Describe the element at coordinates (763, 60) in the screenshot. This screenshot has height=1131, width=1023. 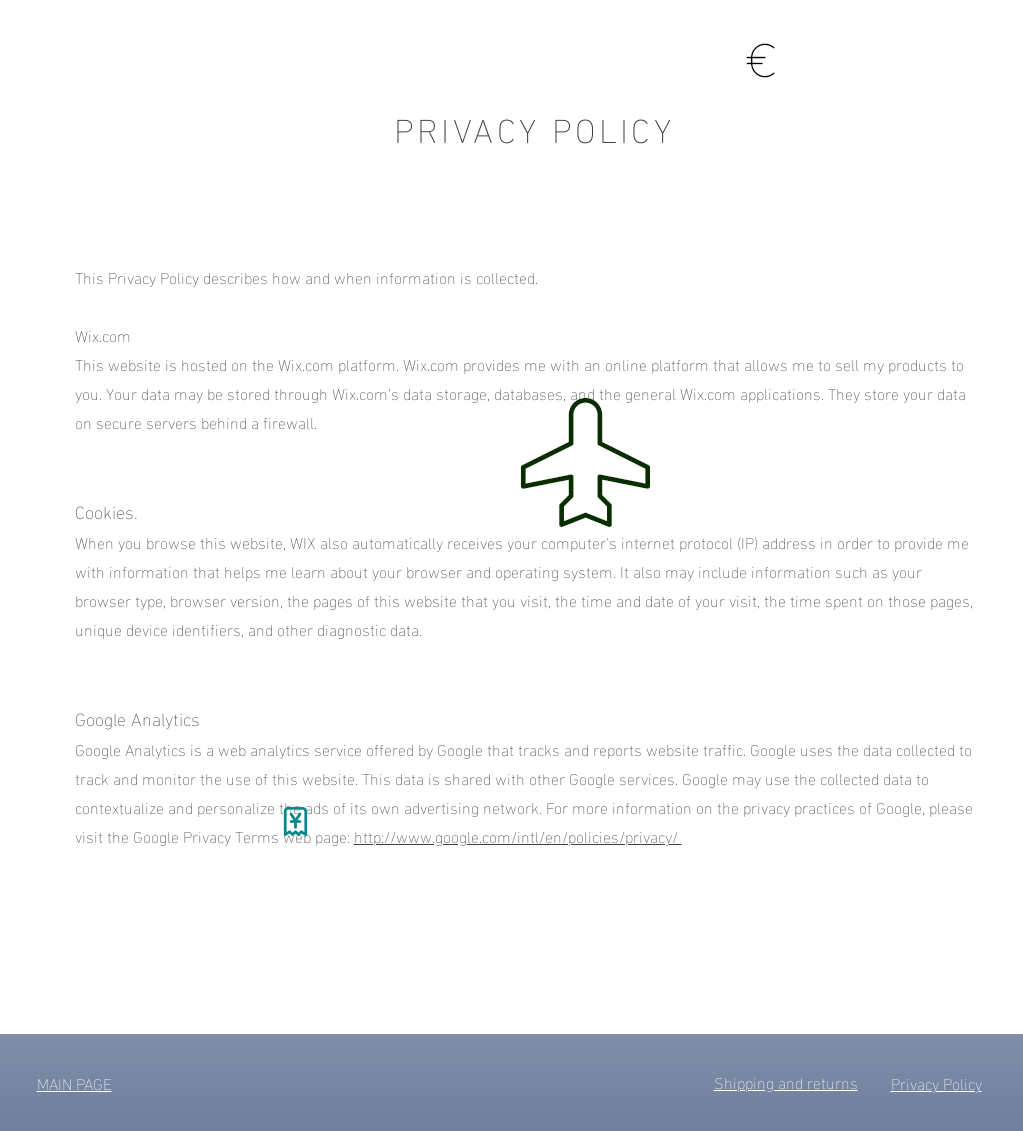
I see `view amount in euros` at that location.